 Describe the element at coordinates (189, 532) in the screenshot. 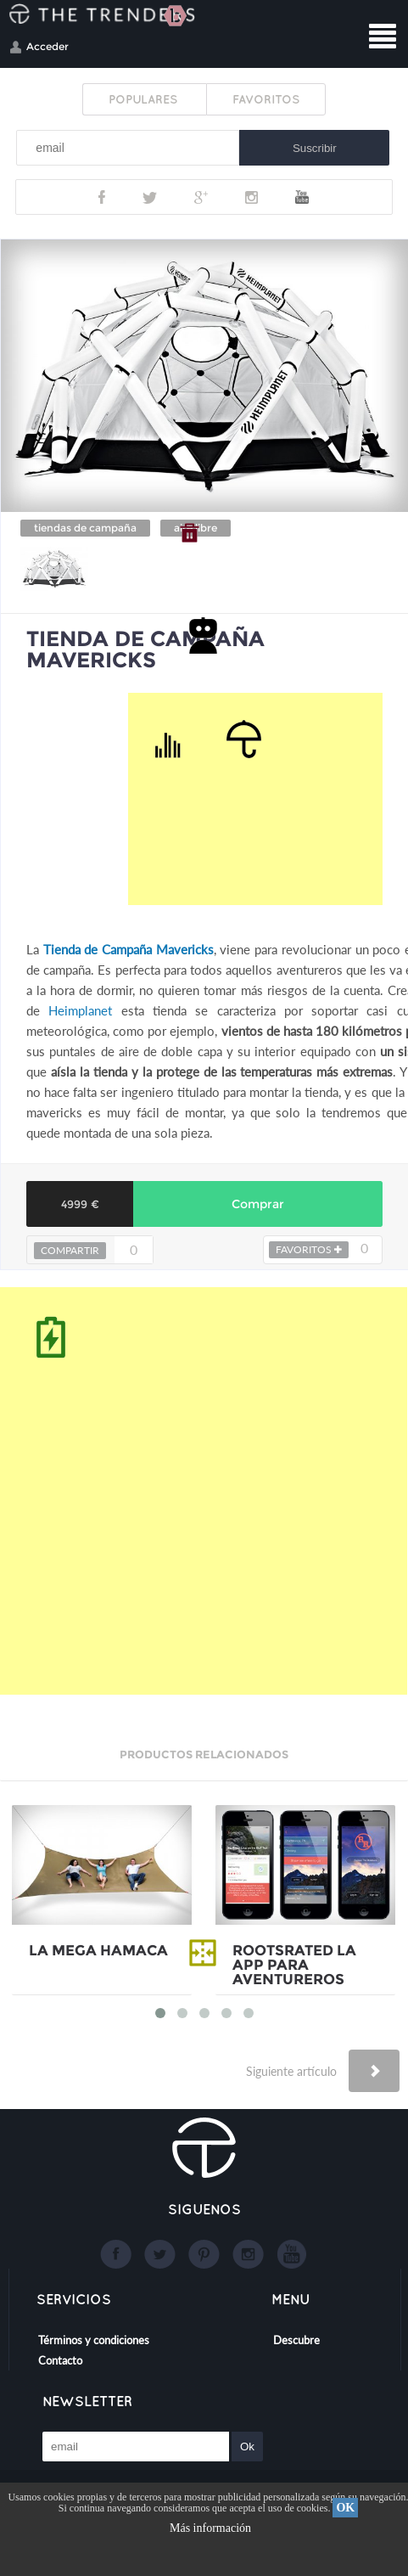

I see `delete selected item` at that location.